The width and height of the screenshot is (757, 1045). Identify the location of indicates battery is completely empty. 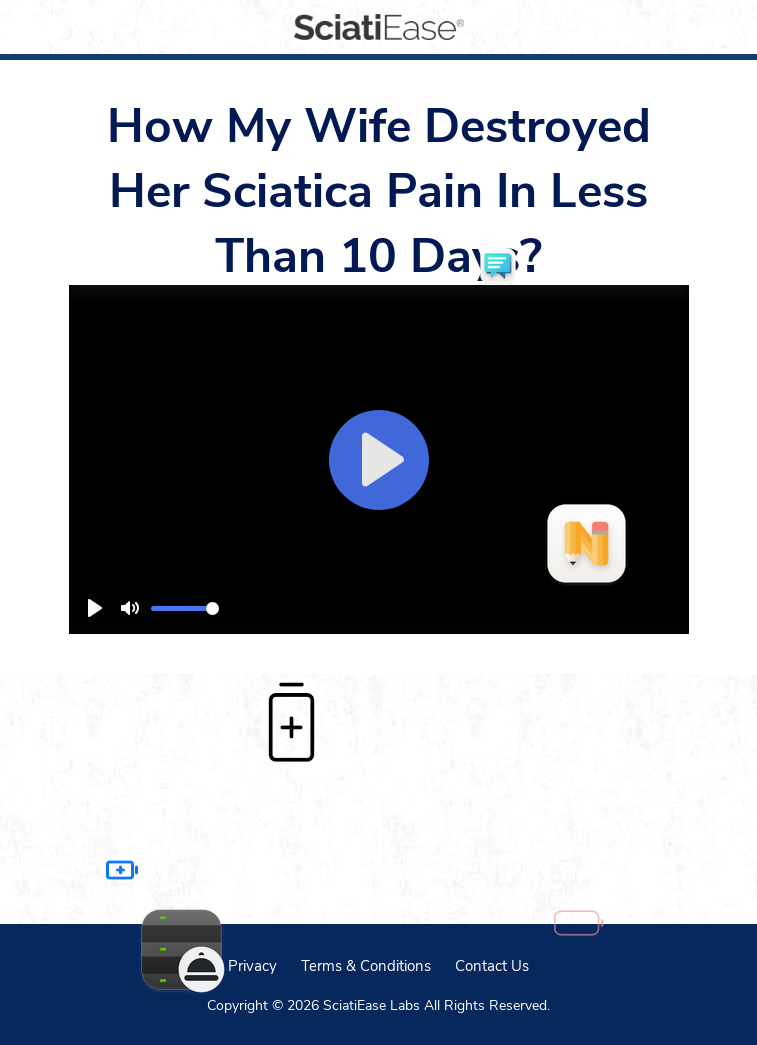
(579, 923).